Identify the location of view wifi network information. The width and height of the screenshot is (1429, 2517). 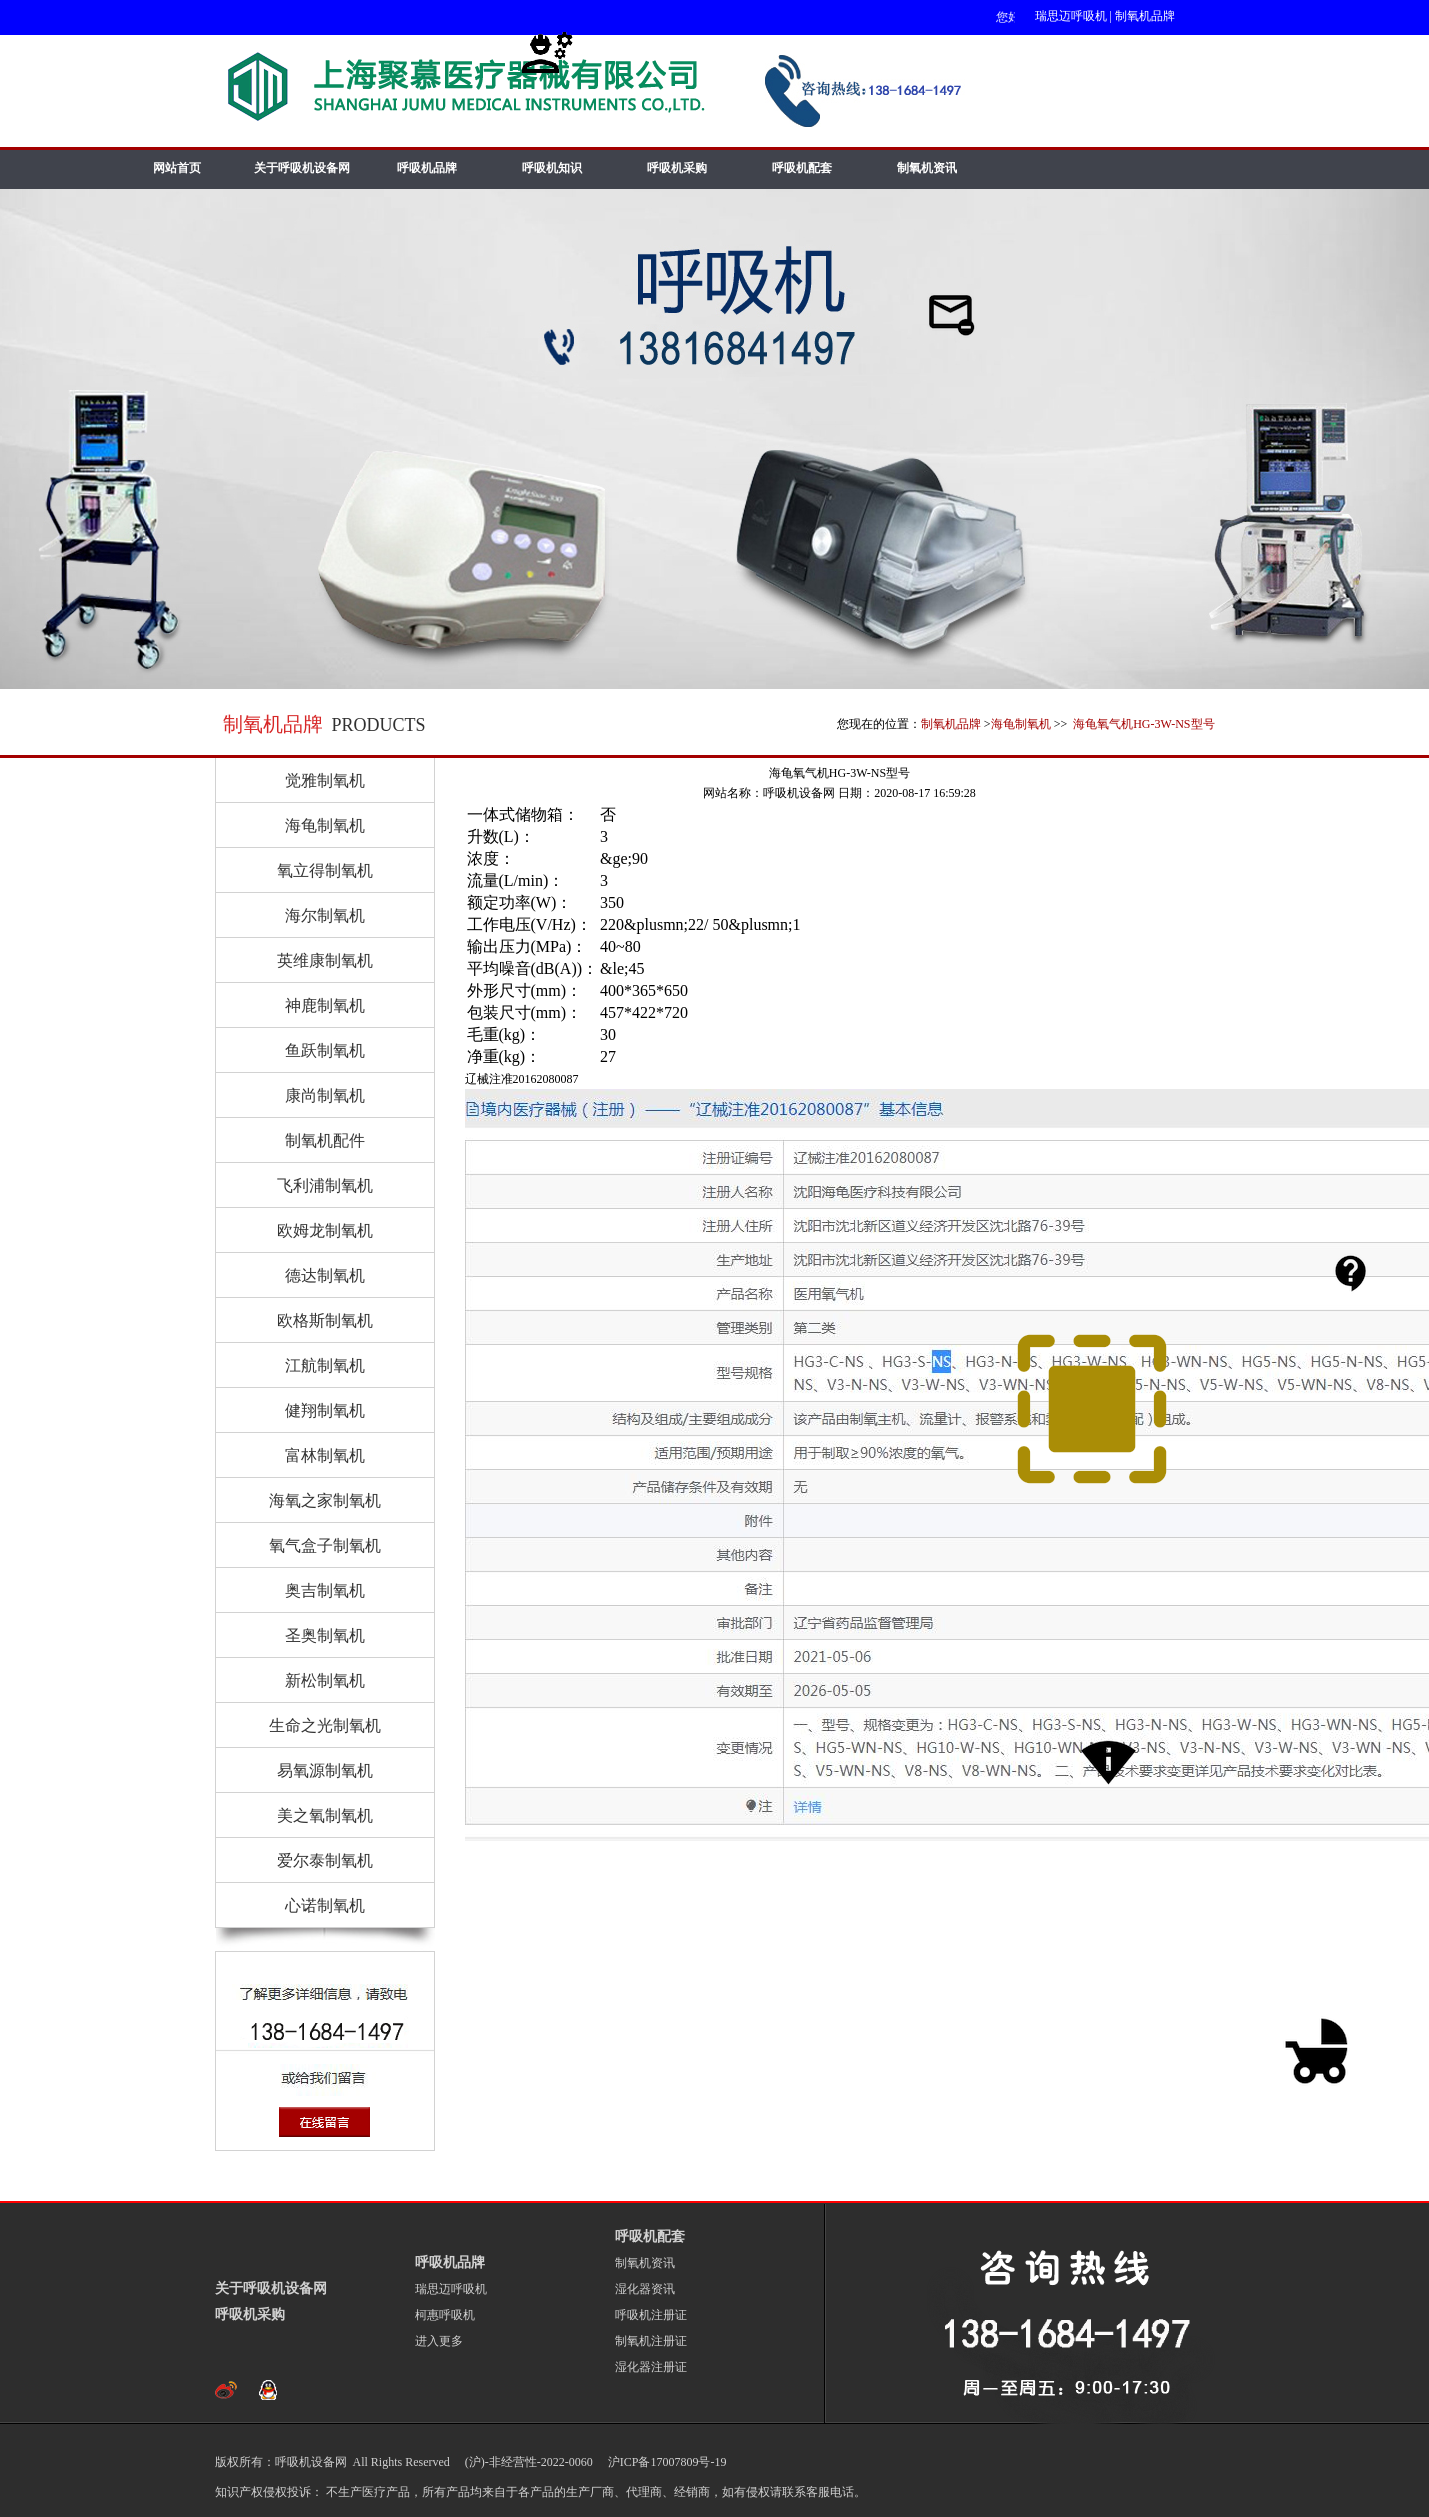
(1108, 1761).